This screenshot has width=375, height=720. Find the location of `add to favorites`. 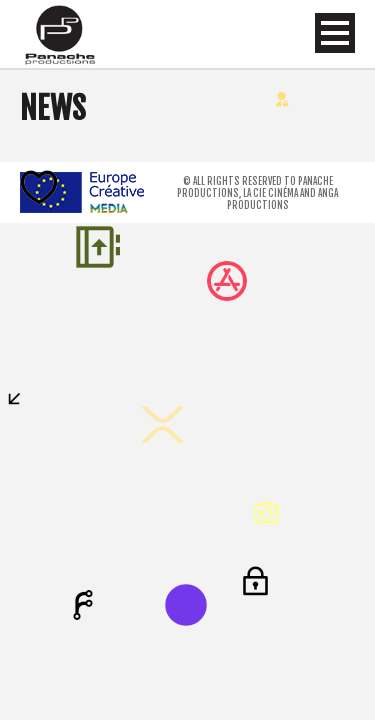

add to favorites is located at coordinates (39, 187).